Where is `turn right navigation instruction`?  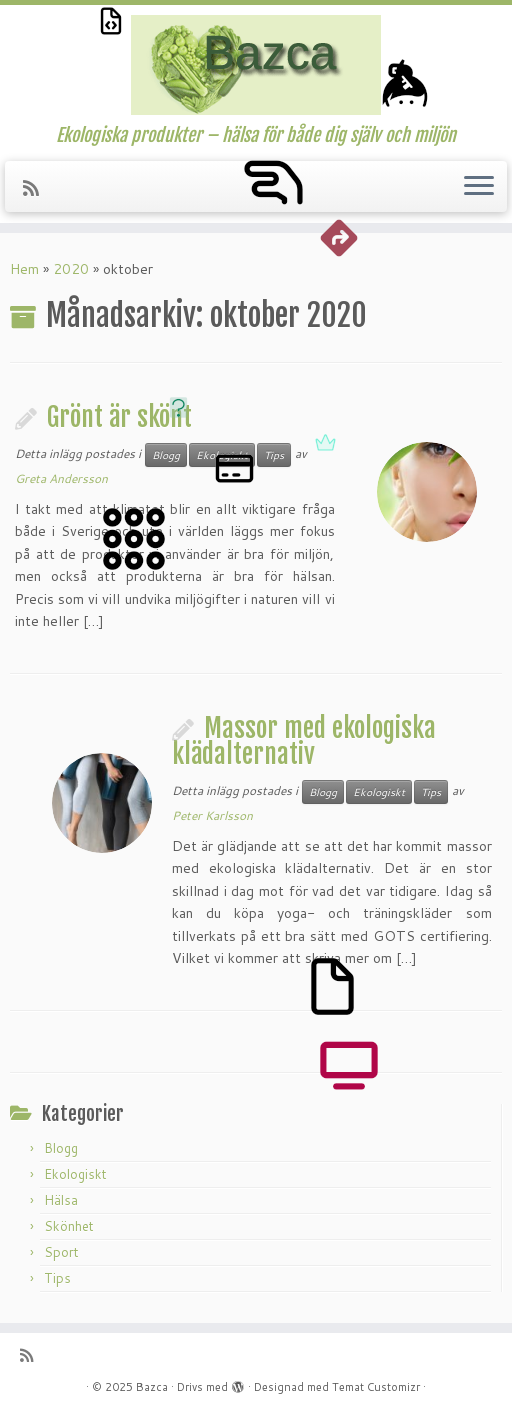 turn right navigation instruction is located at coordinates (339, 238).